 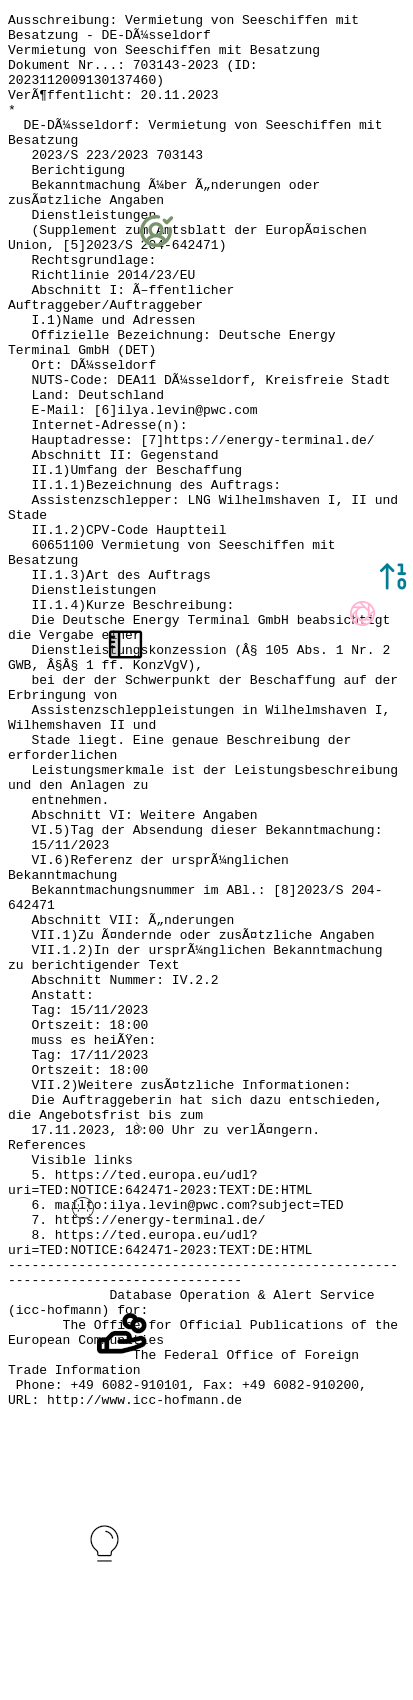 What do you see at coordinates (104, 1543) in the screenshot?
I see `view tips or helpful suggestions` at bounding box center [104, 1543].